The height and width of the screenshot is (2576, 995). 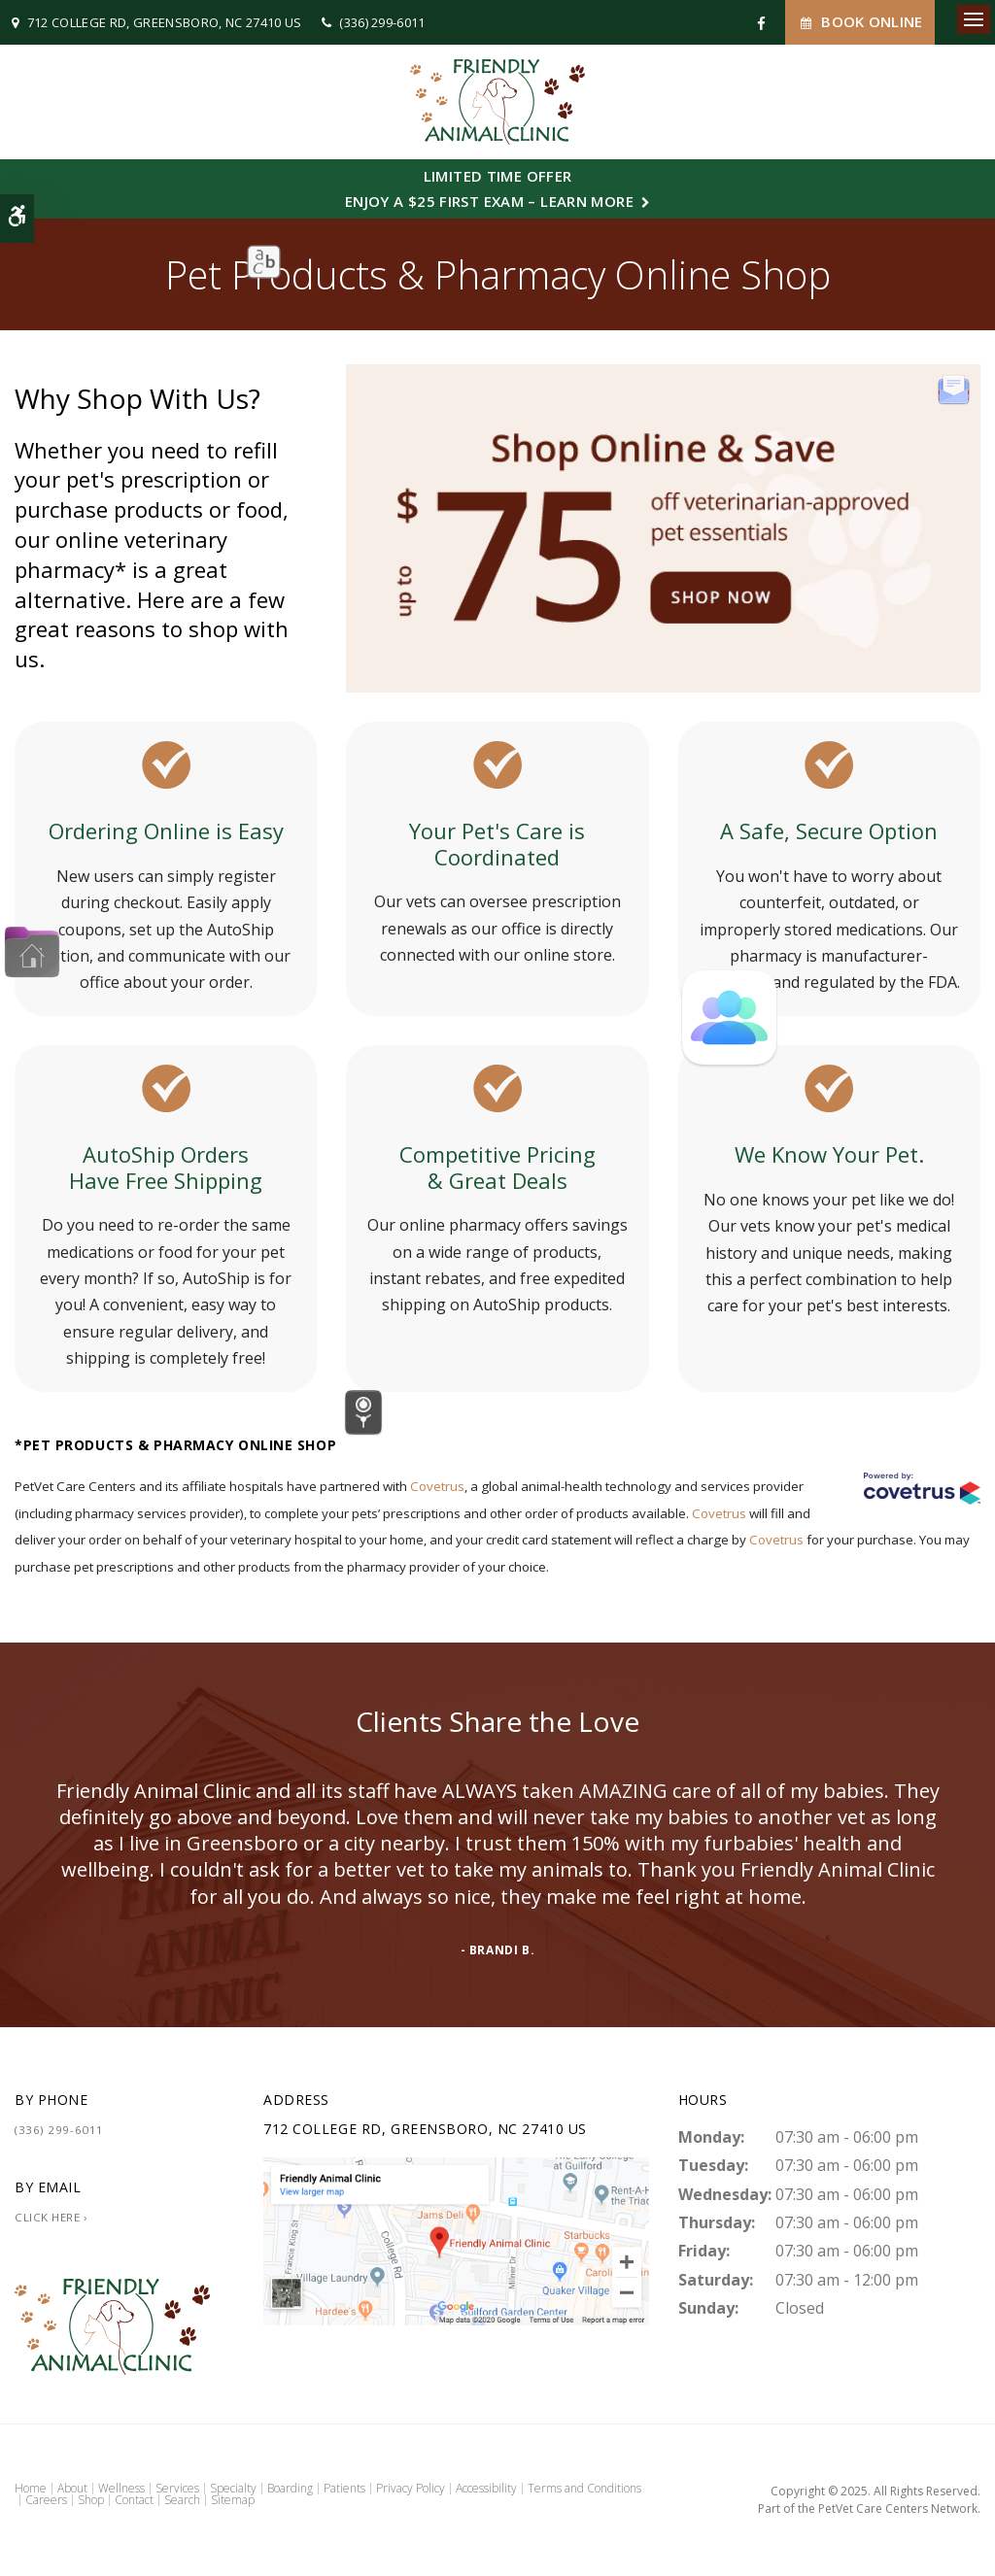 I want to click on open the backups application, so click(x=363, y=1412).